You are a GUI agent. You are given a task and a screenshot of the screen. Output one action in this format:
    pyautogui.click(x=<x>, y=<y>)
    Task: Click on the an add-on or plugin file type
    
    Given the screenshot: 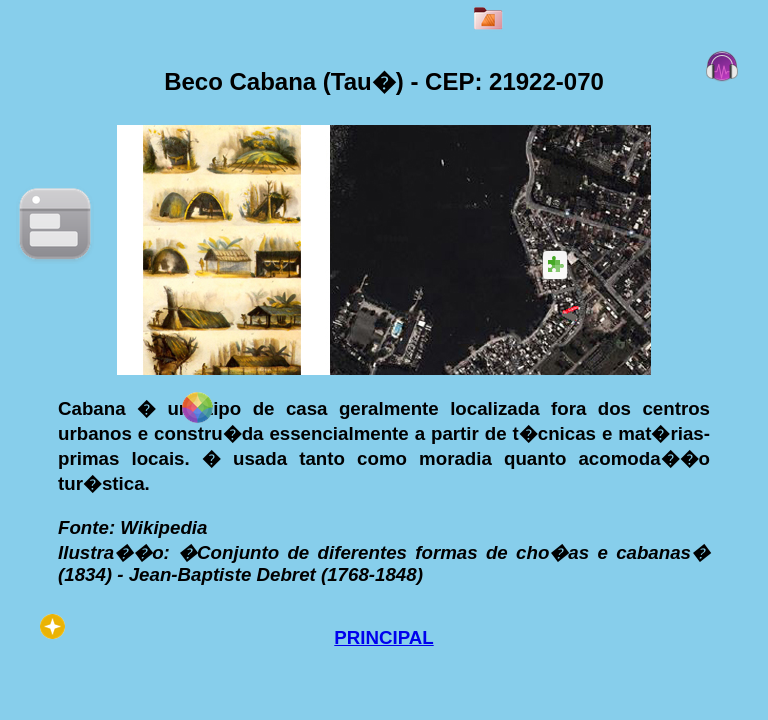 What is the action you would take?
    pyautogui.click(x=555, y=265)
    